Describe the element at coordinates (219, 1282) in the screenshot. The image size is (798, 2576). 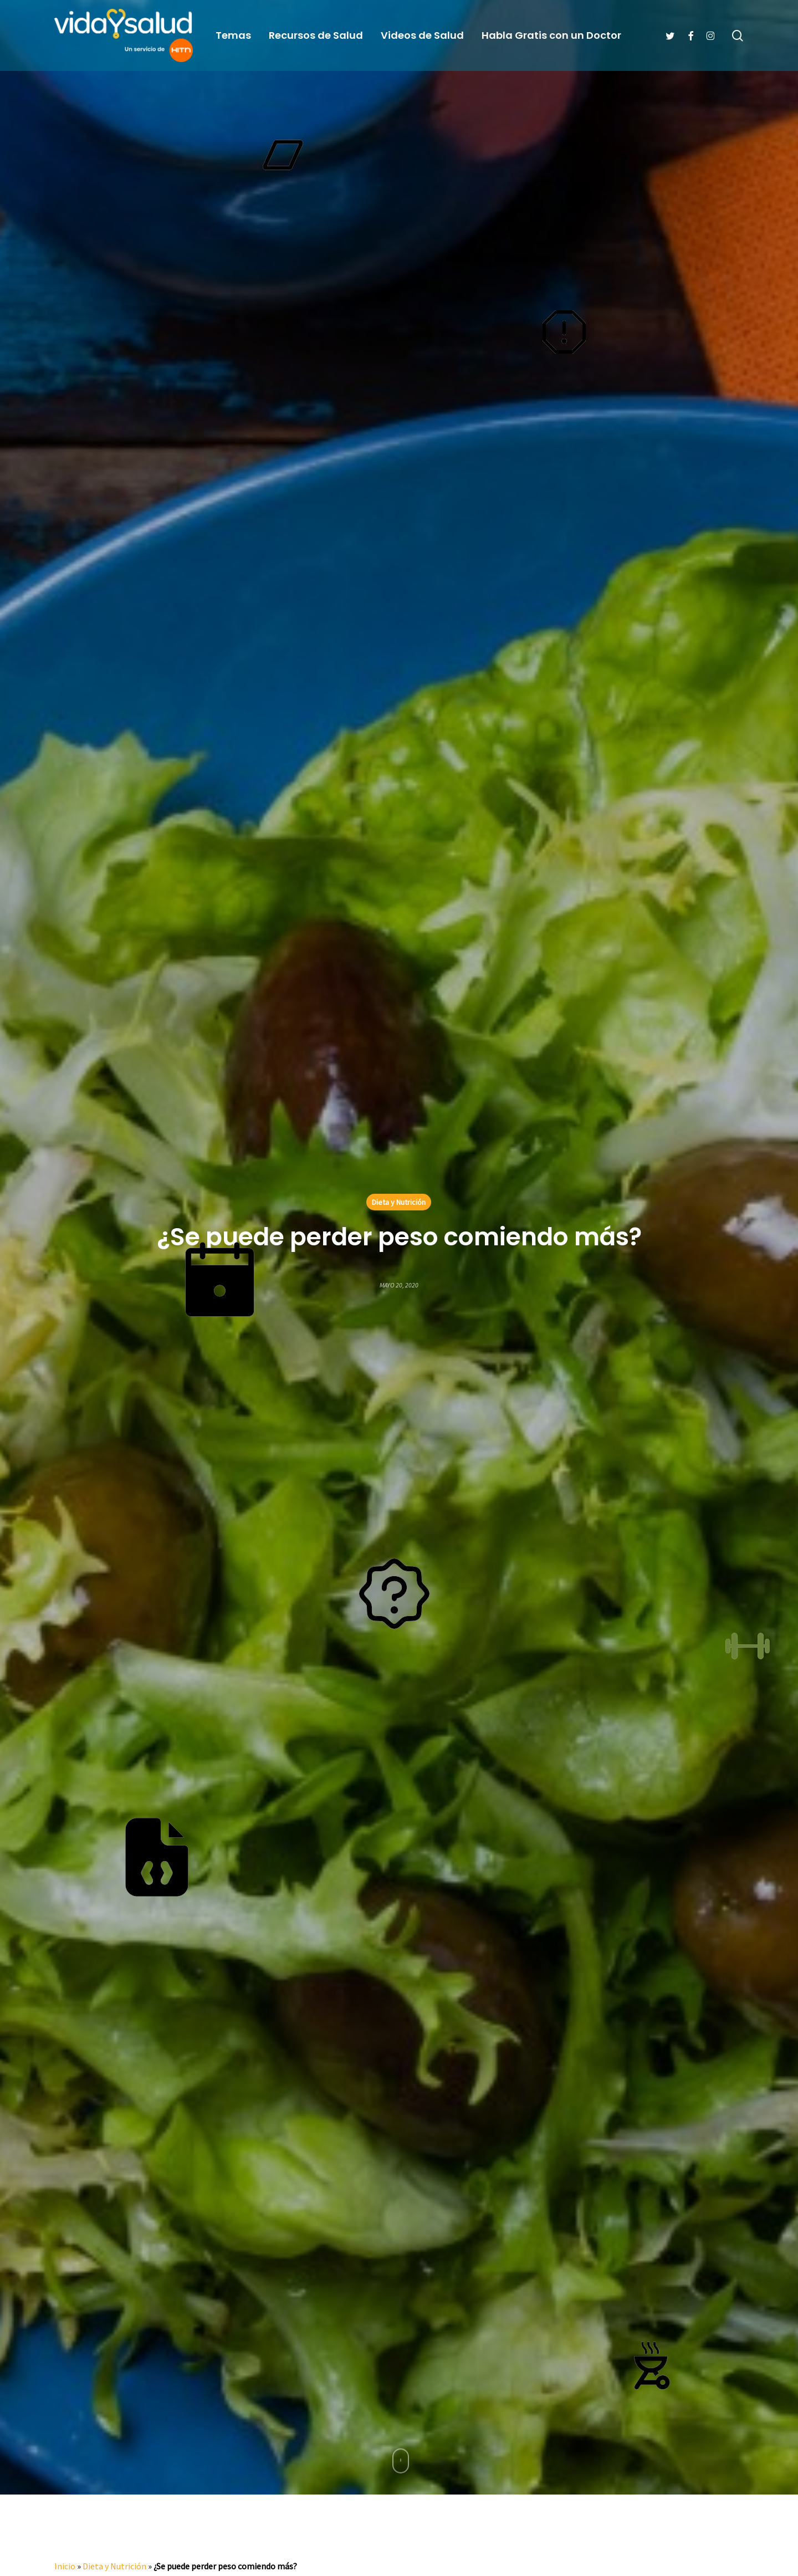
I see `calendar event or reminder pending` at that location.